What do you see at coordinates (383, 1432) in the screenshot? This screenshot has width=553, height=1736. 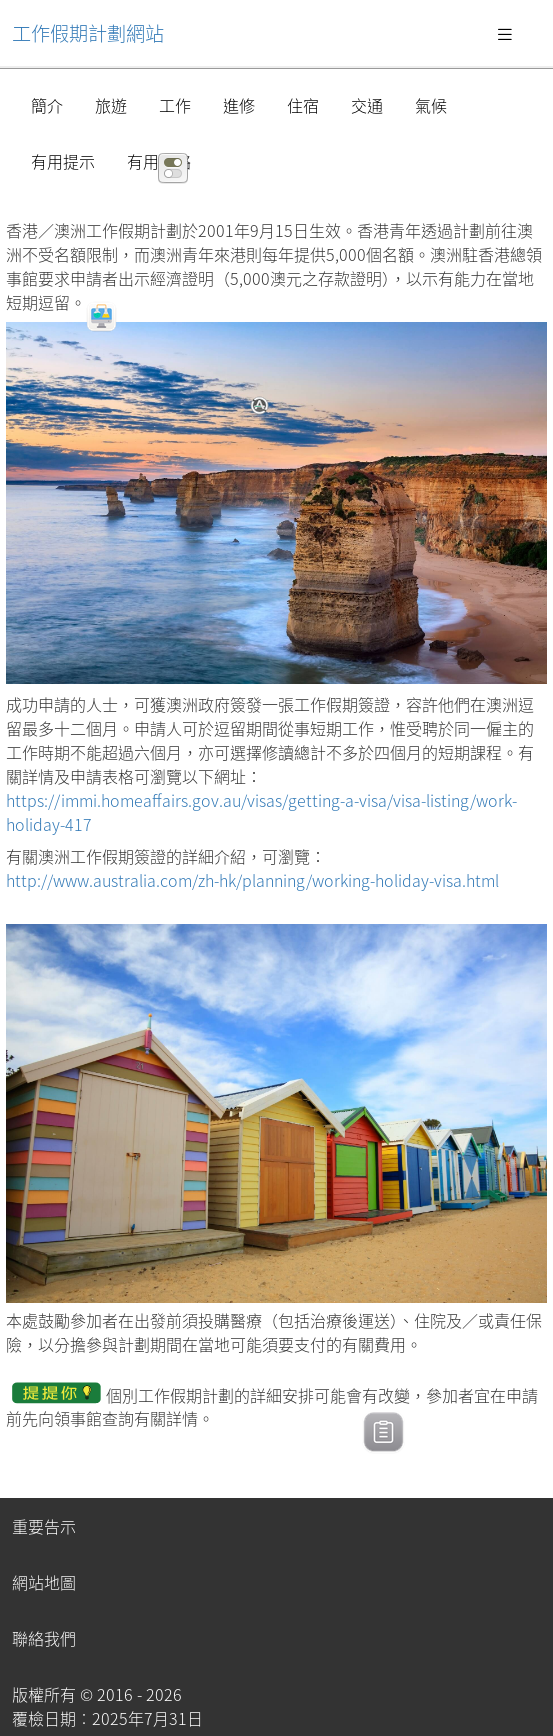 I see `access clipboard history` at bounding box center [383, 1432].